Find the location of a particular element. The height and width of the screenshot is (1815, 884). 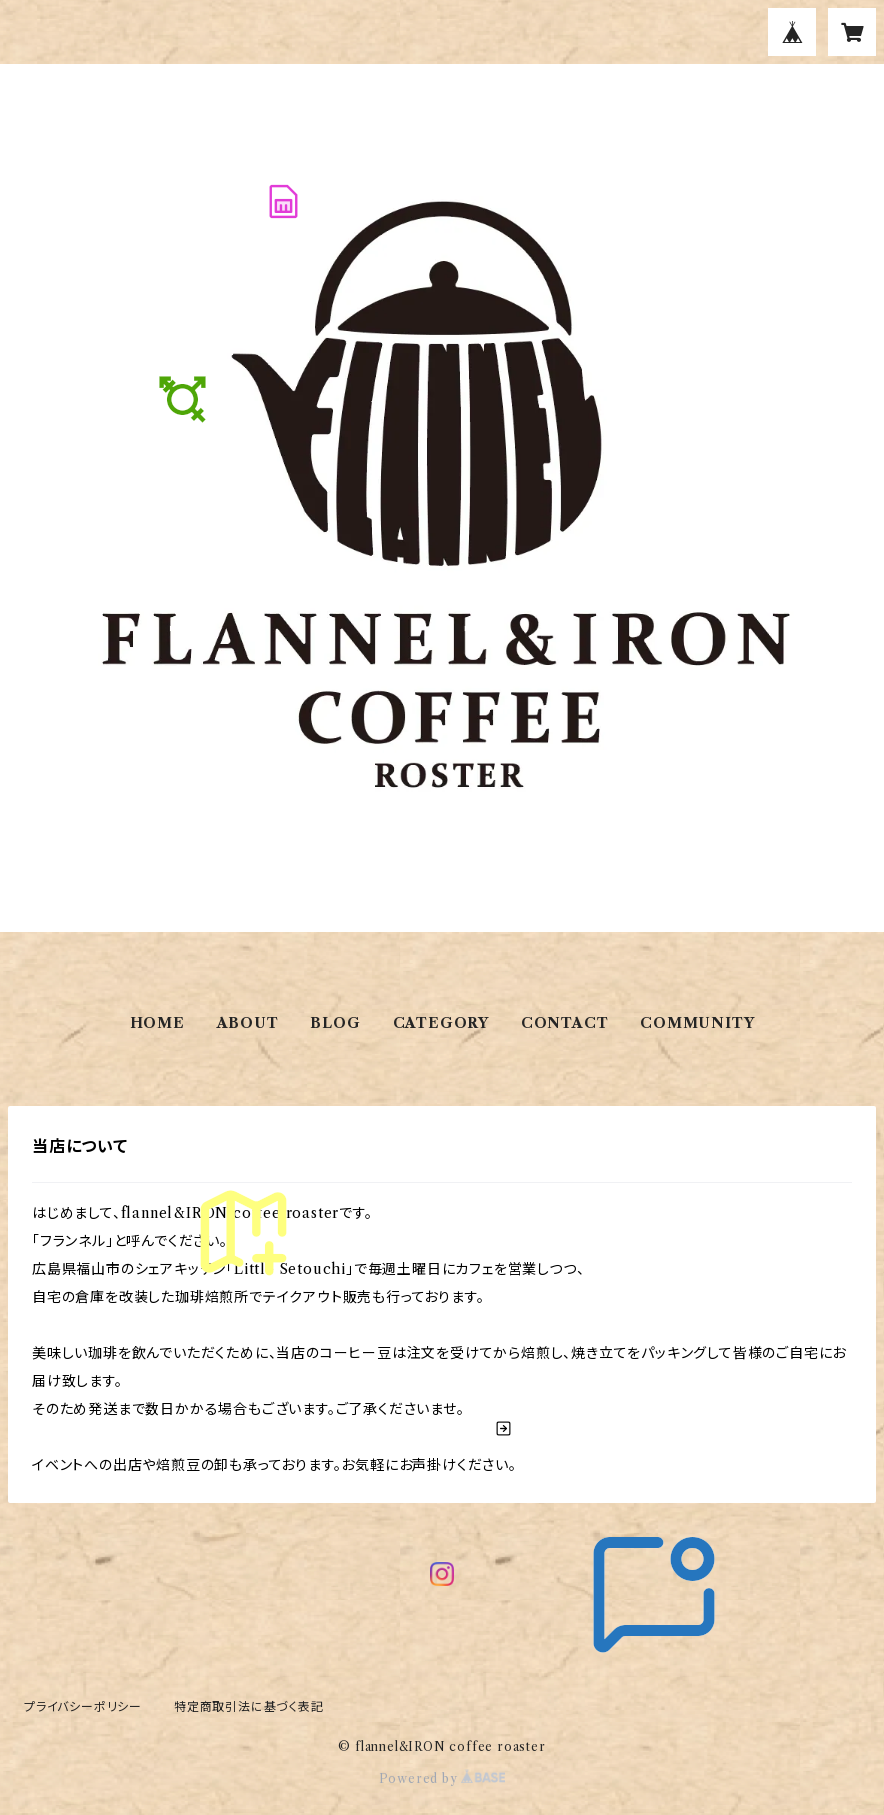

add a new location to the map is located at coordinates (243, 1232).